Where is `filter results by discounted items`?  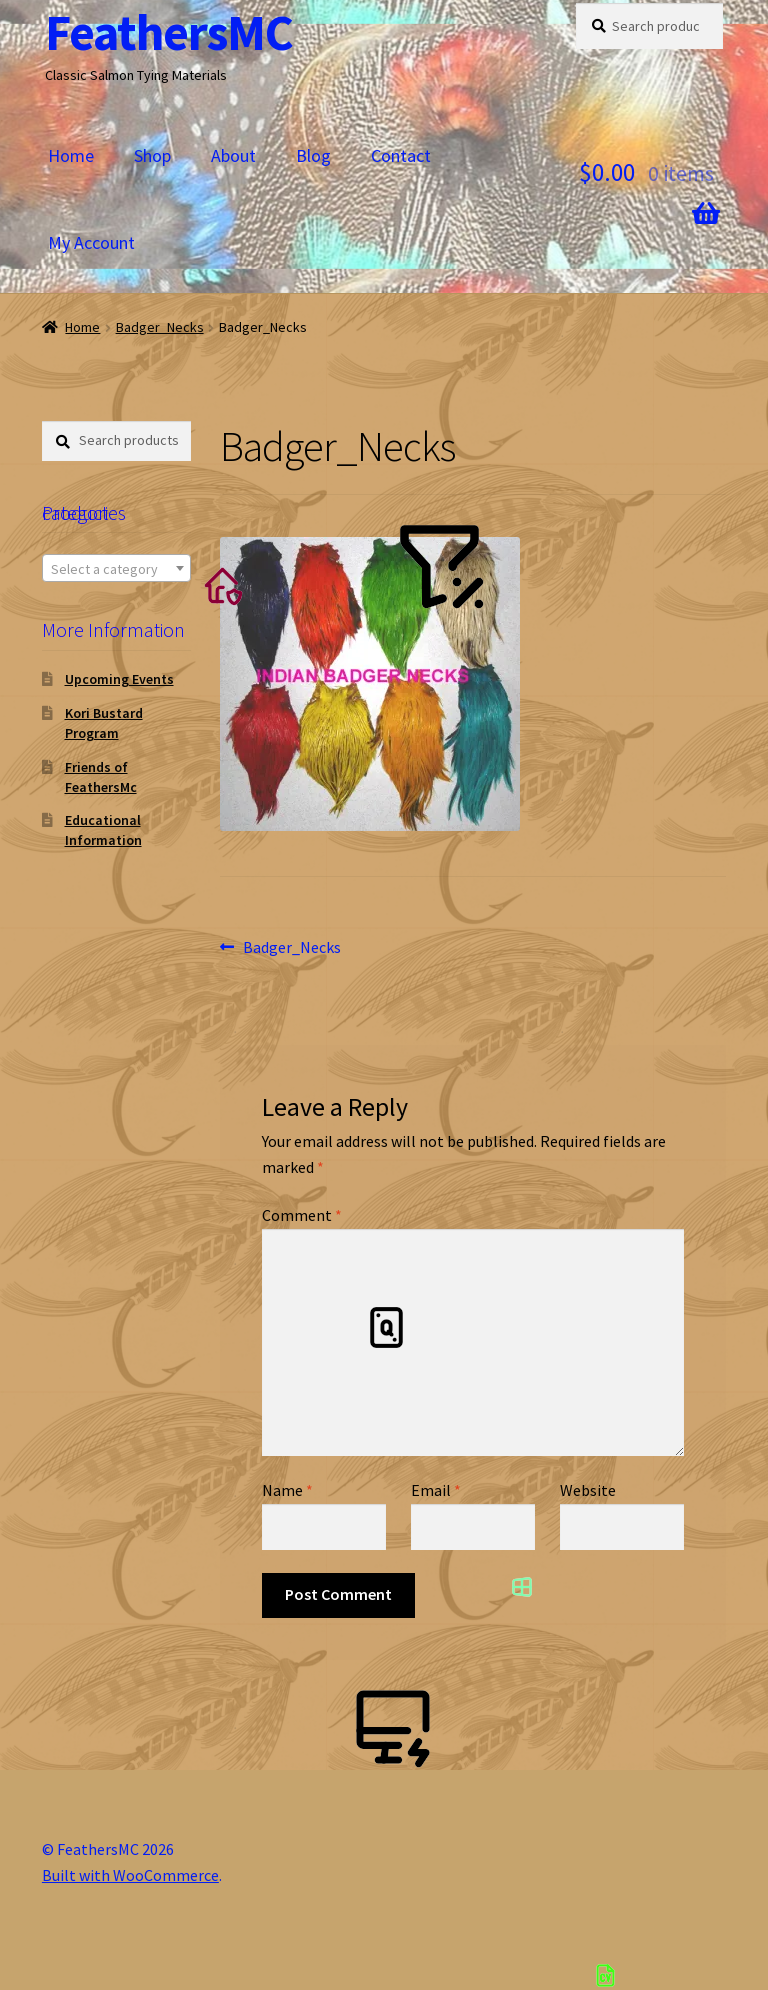 filter results by discounted items is located at coordinates (439, 564).